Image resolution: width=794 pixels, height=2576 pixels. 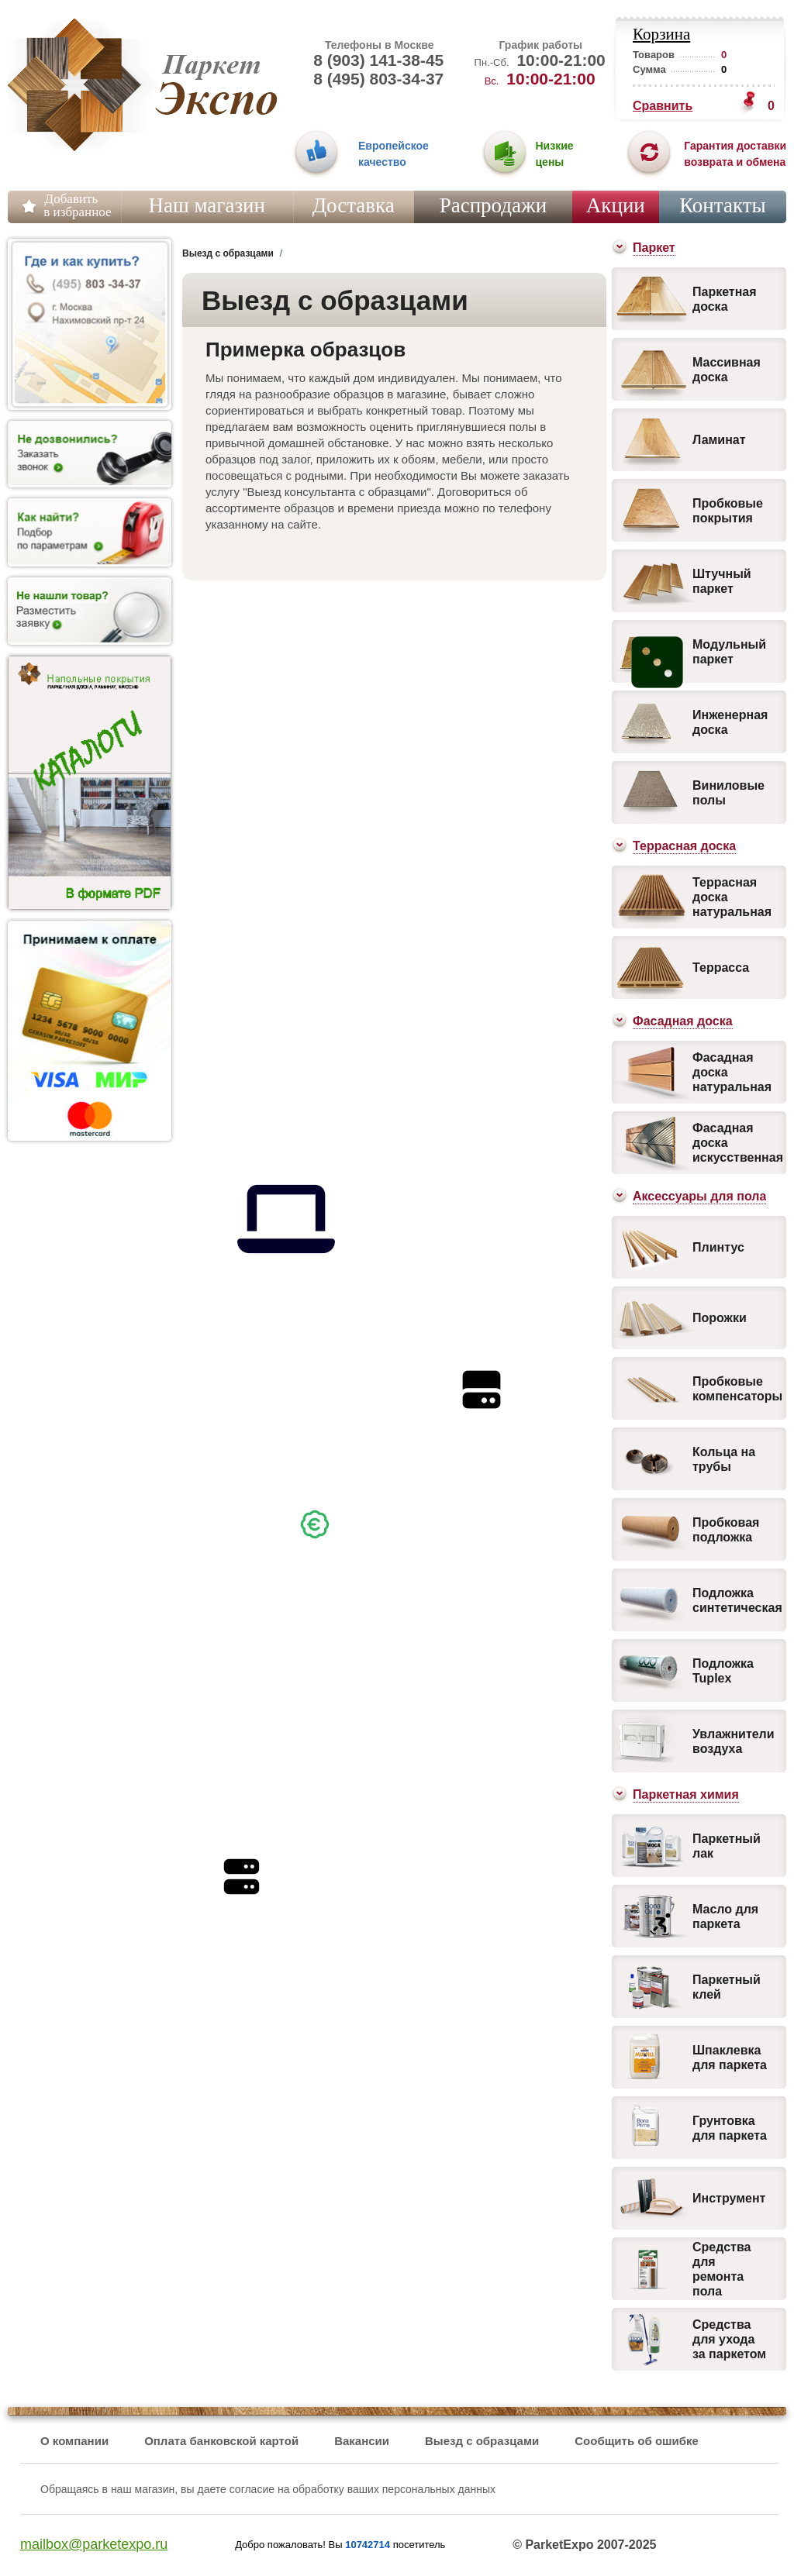 I want to click on access local storage or drive settings, so click(x=482, y=1390).